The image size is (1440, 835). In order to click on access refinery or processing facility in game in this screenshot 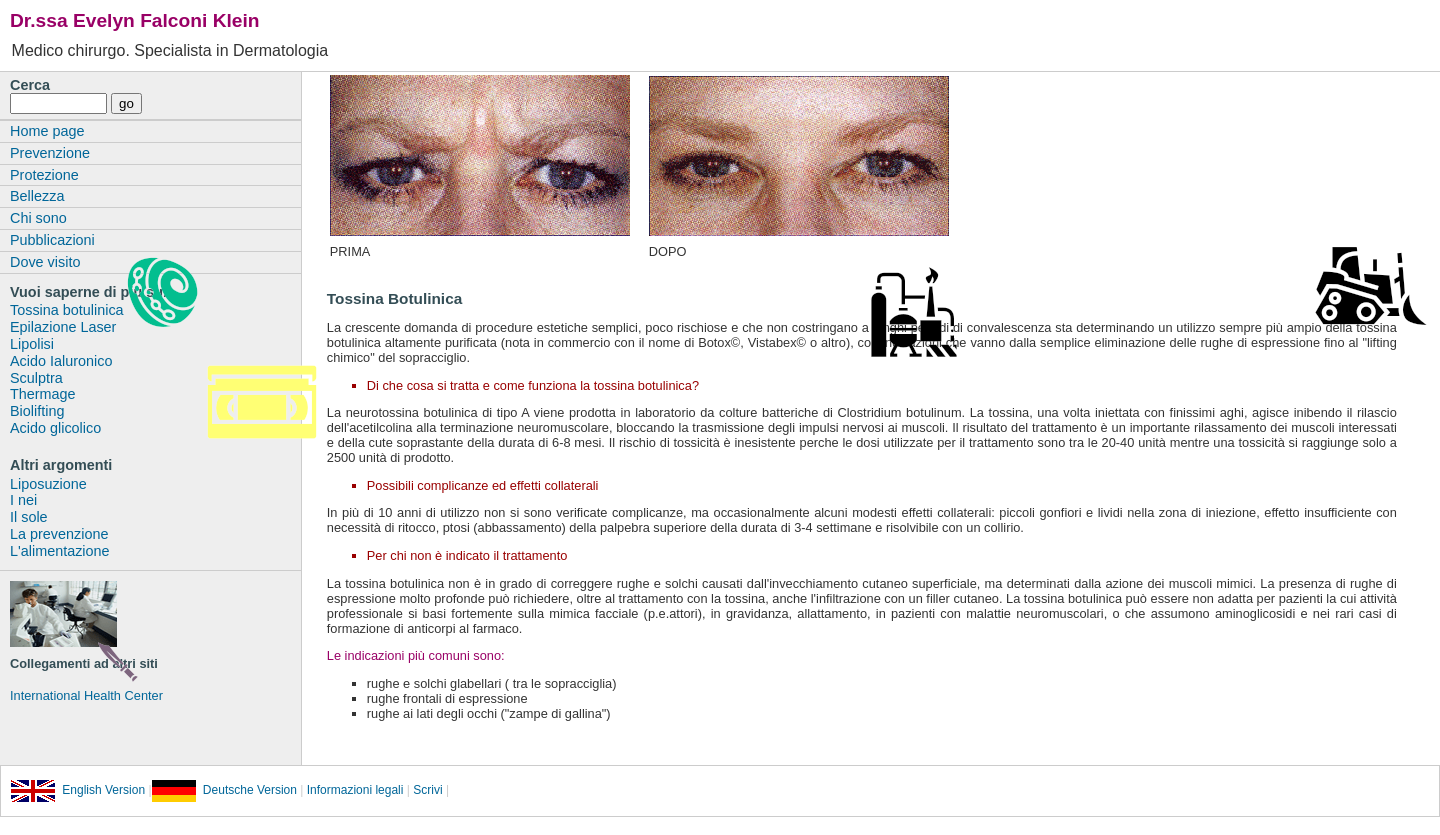, I will do `click(914, 312)`.